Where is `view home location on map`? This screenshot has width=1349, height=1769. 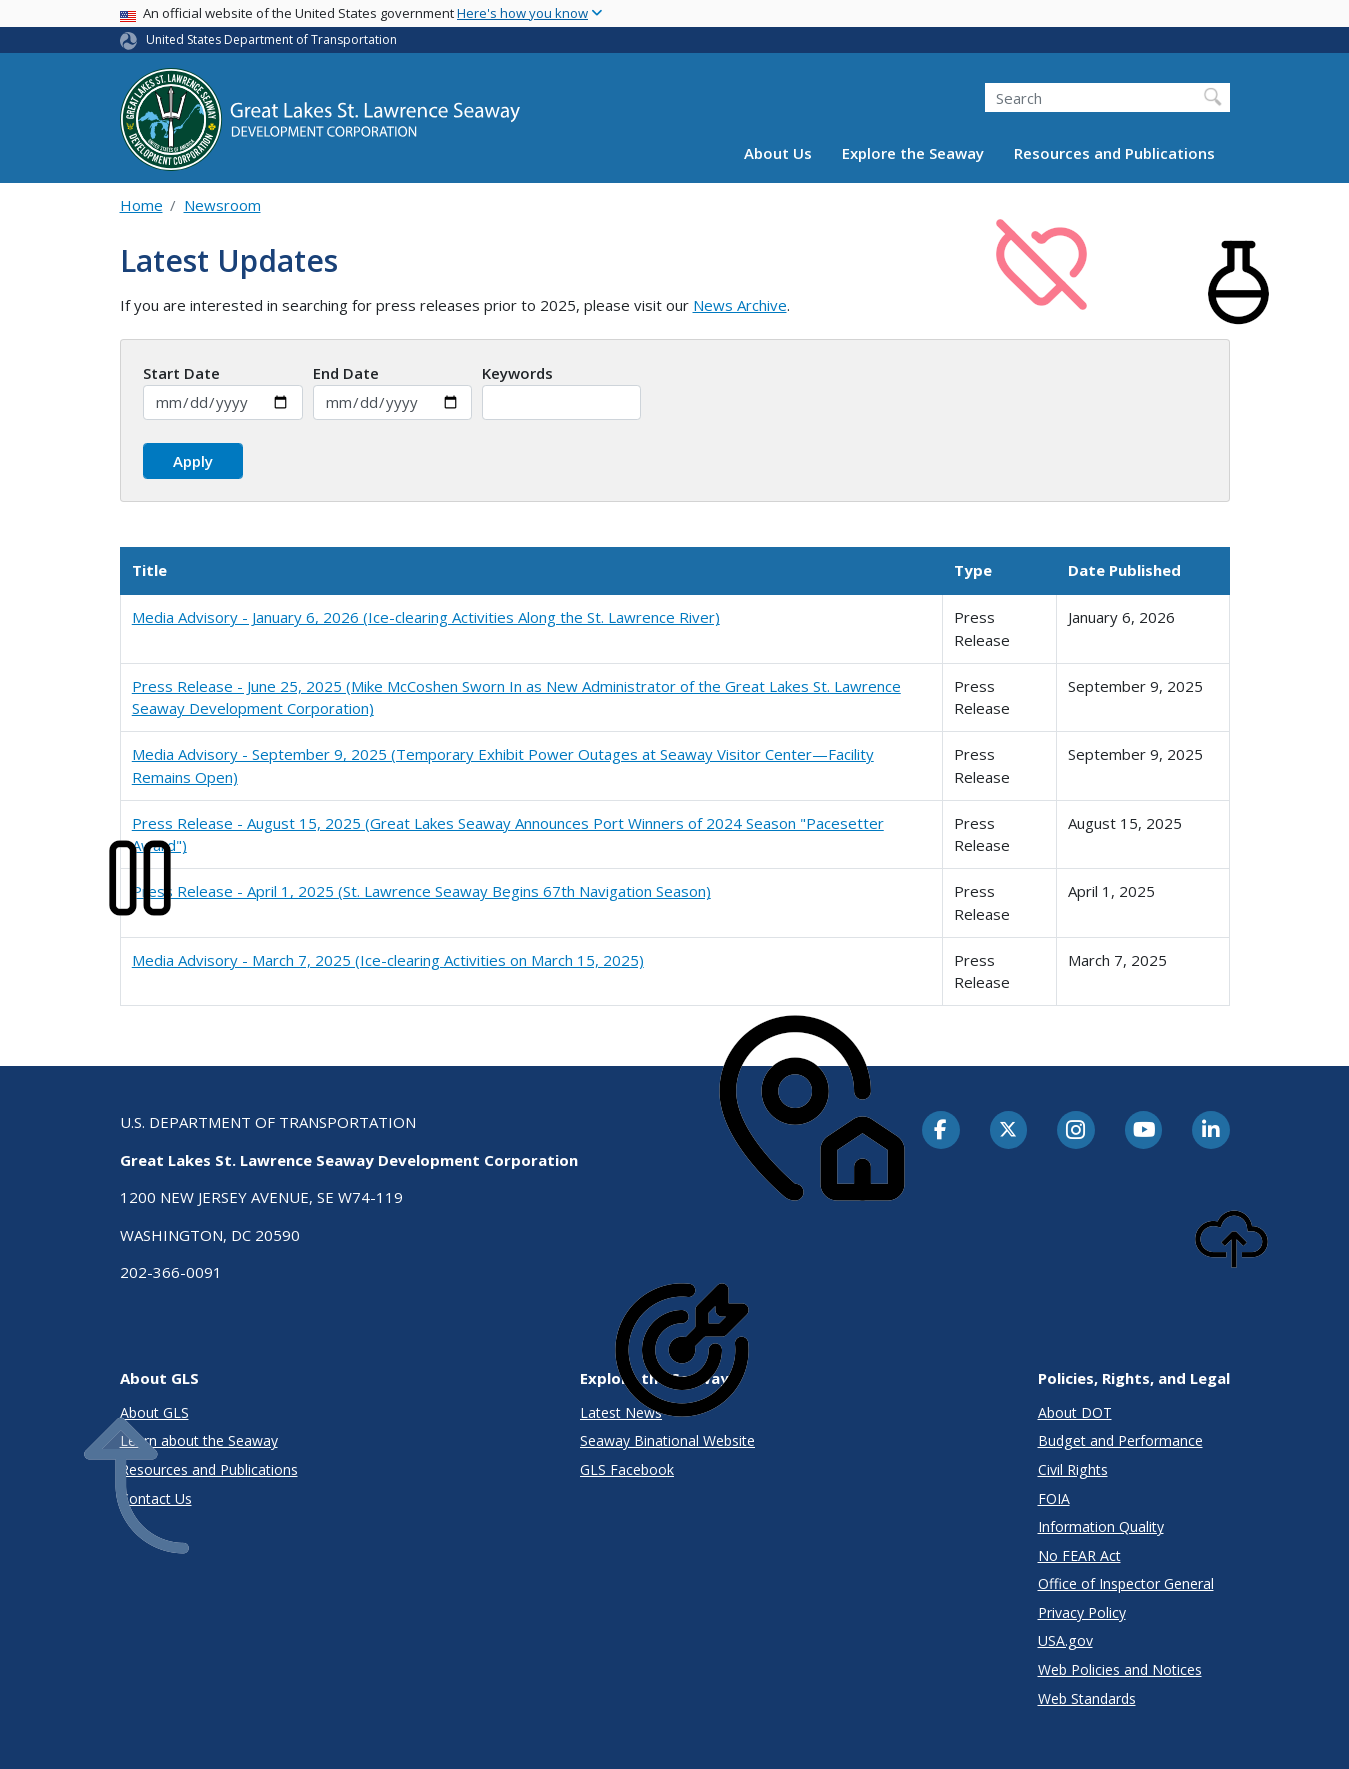
view home location on map is located at coordinates (812, 1108).